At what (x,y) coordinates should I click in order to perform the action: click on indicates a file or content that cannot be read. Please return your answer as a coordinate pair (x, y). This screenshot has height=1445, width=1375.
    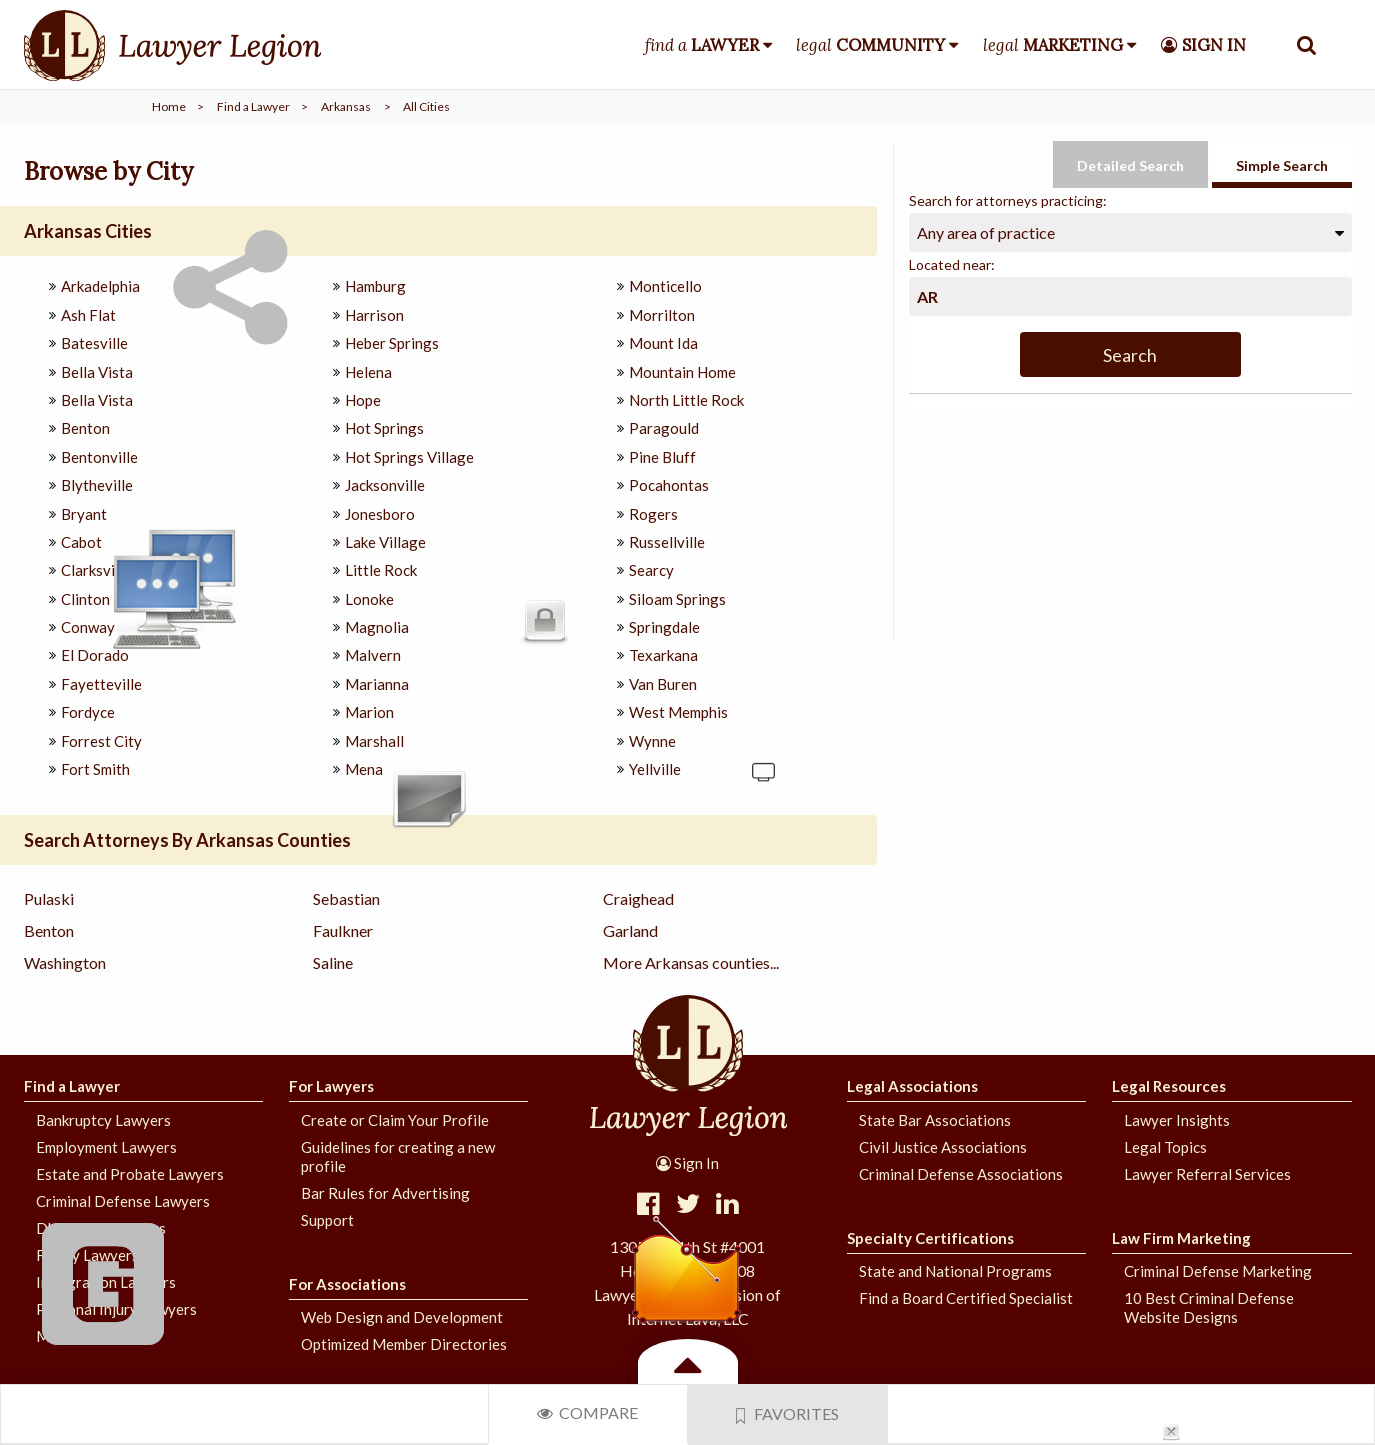
    Looking at the image, I should click on (1171, 1432).